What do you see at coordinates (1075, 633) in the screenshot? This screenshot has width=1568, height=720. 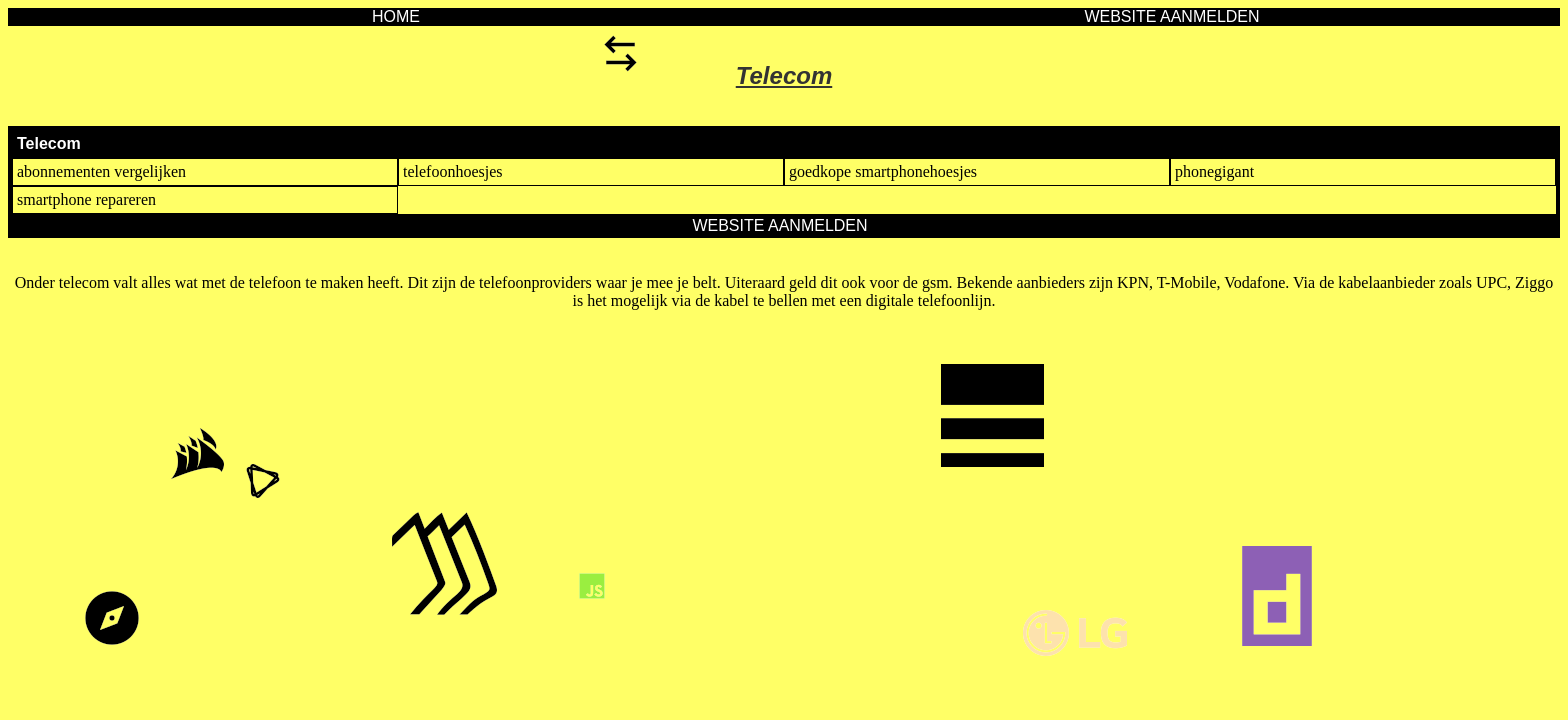 I see `LG brand logo or product identifier` at bounding box center [1075, 633].